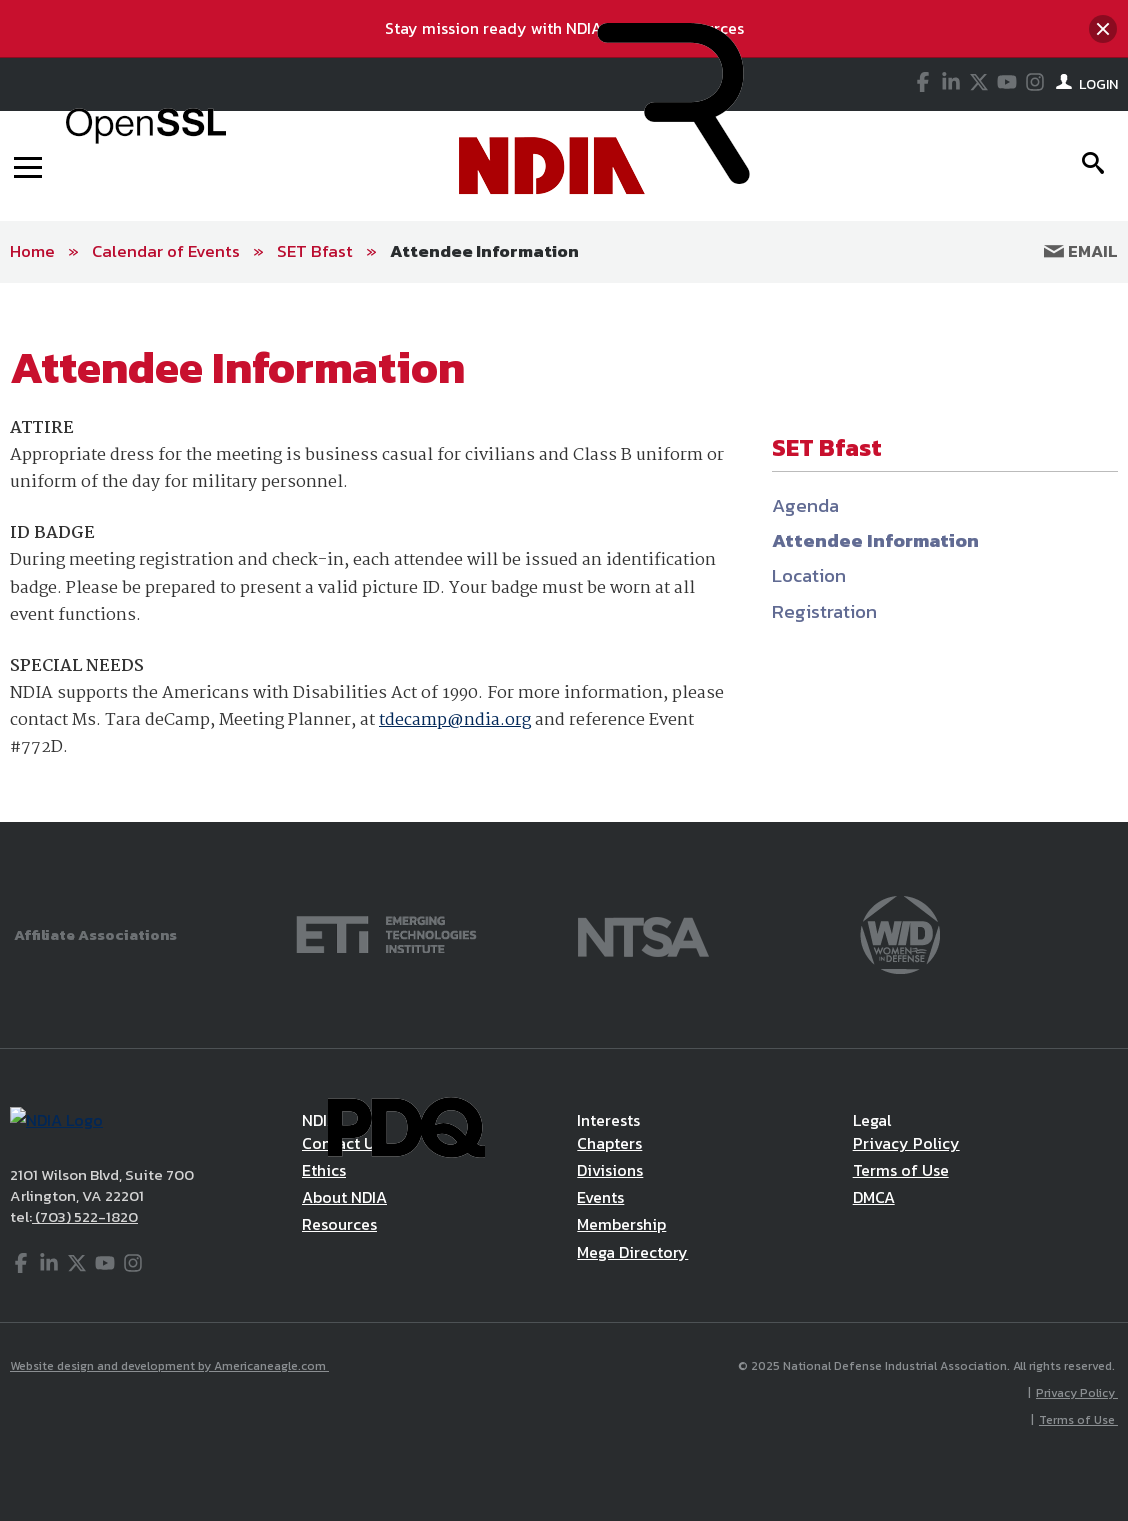  Describe the element at coordinates (673, 103) in the screenshot. I see `rive animation platform logo` at that location.